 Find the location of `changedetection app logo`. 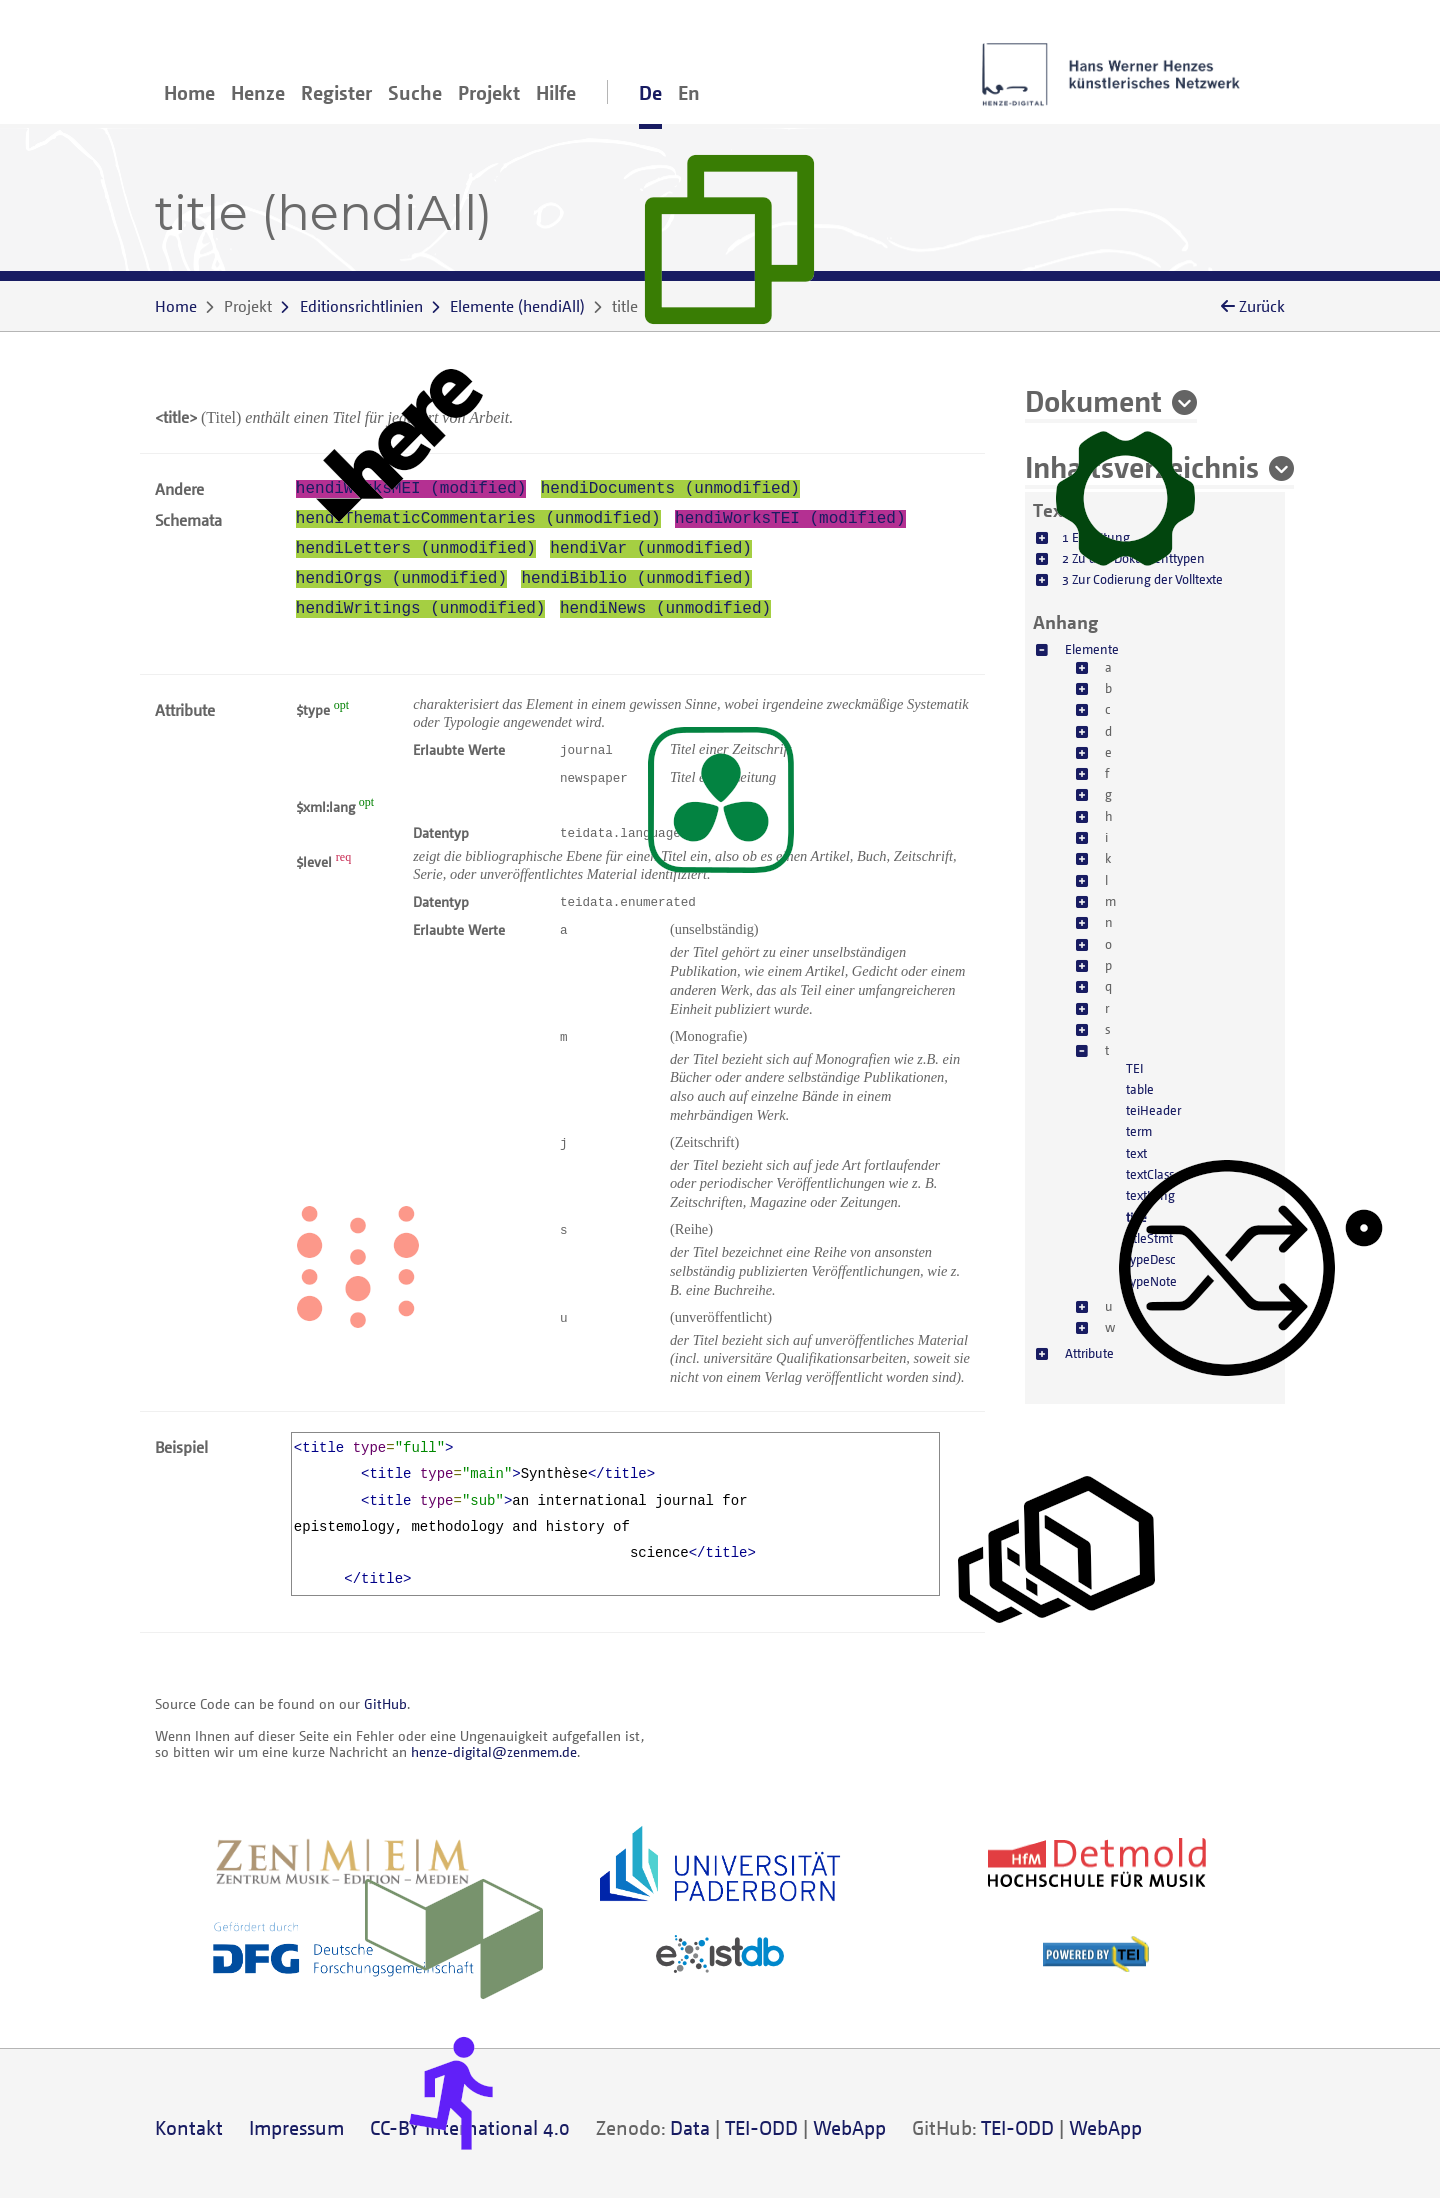

changedetection app logo is located at coordinates (1227, 1268).